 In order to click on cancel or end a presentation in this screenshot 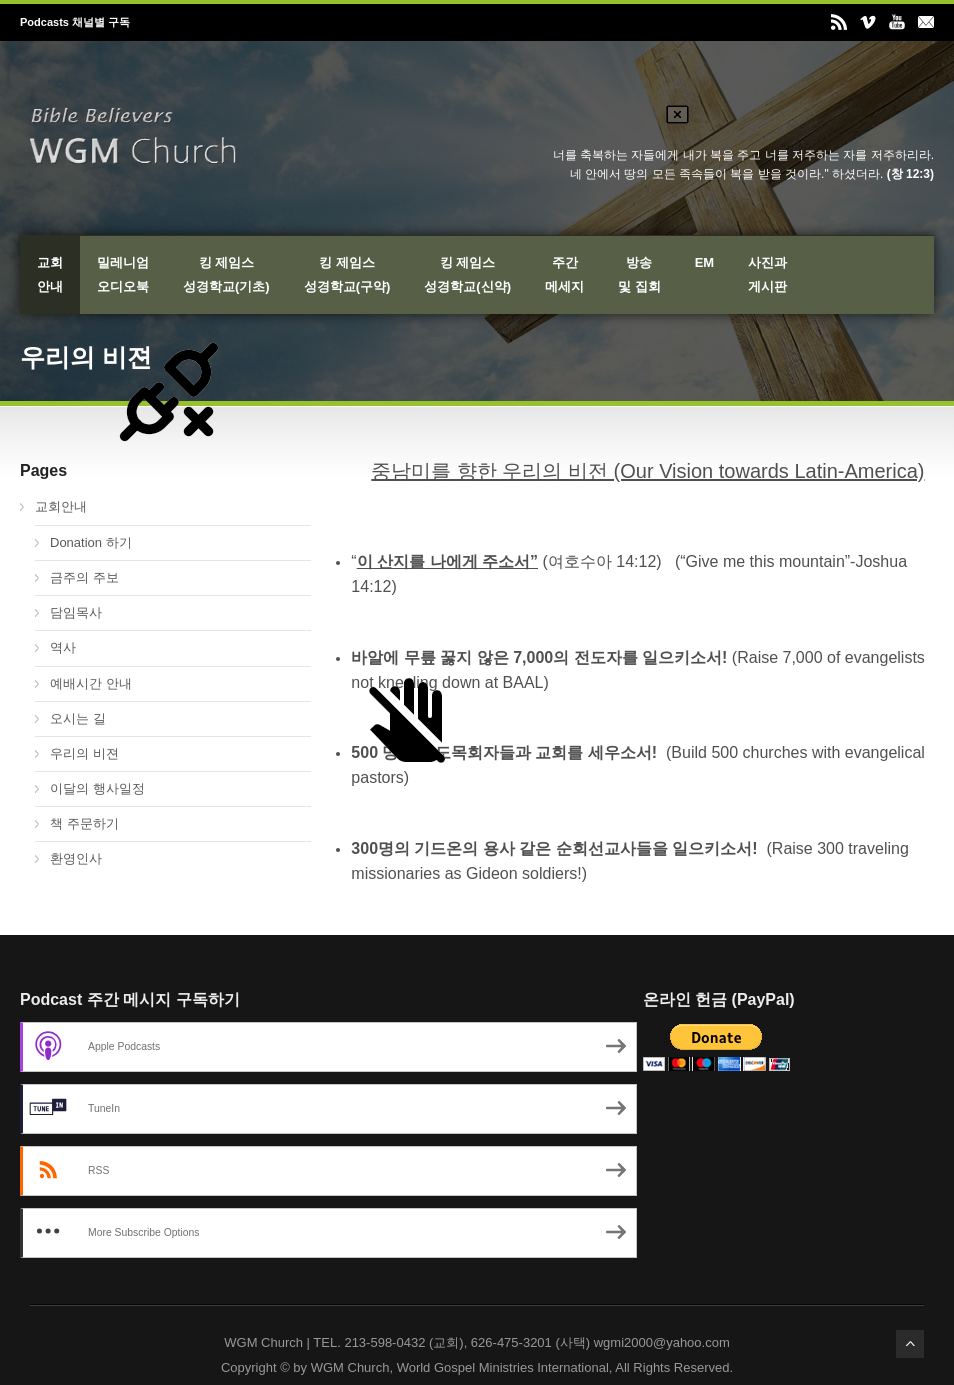, I will do `click(677, 114)`.